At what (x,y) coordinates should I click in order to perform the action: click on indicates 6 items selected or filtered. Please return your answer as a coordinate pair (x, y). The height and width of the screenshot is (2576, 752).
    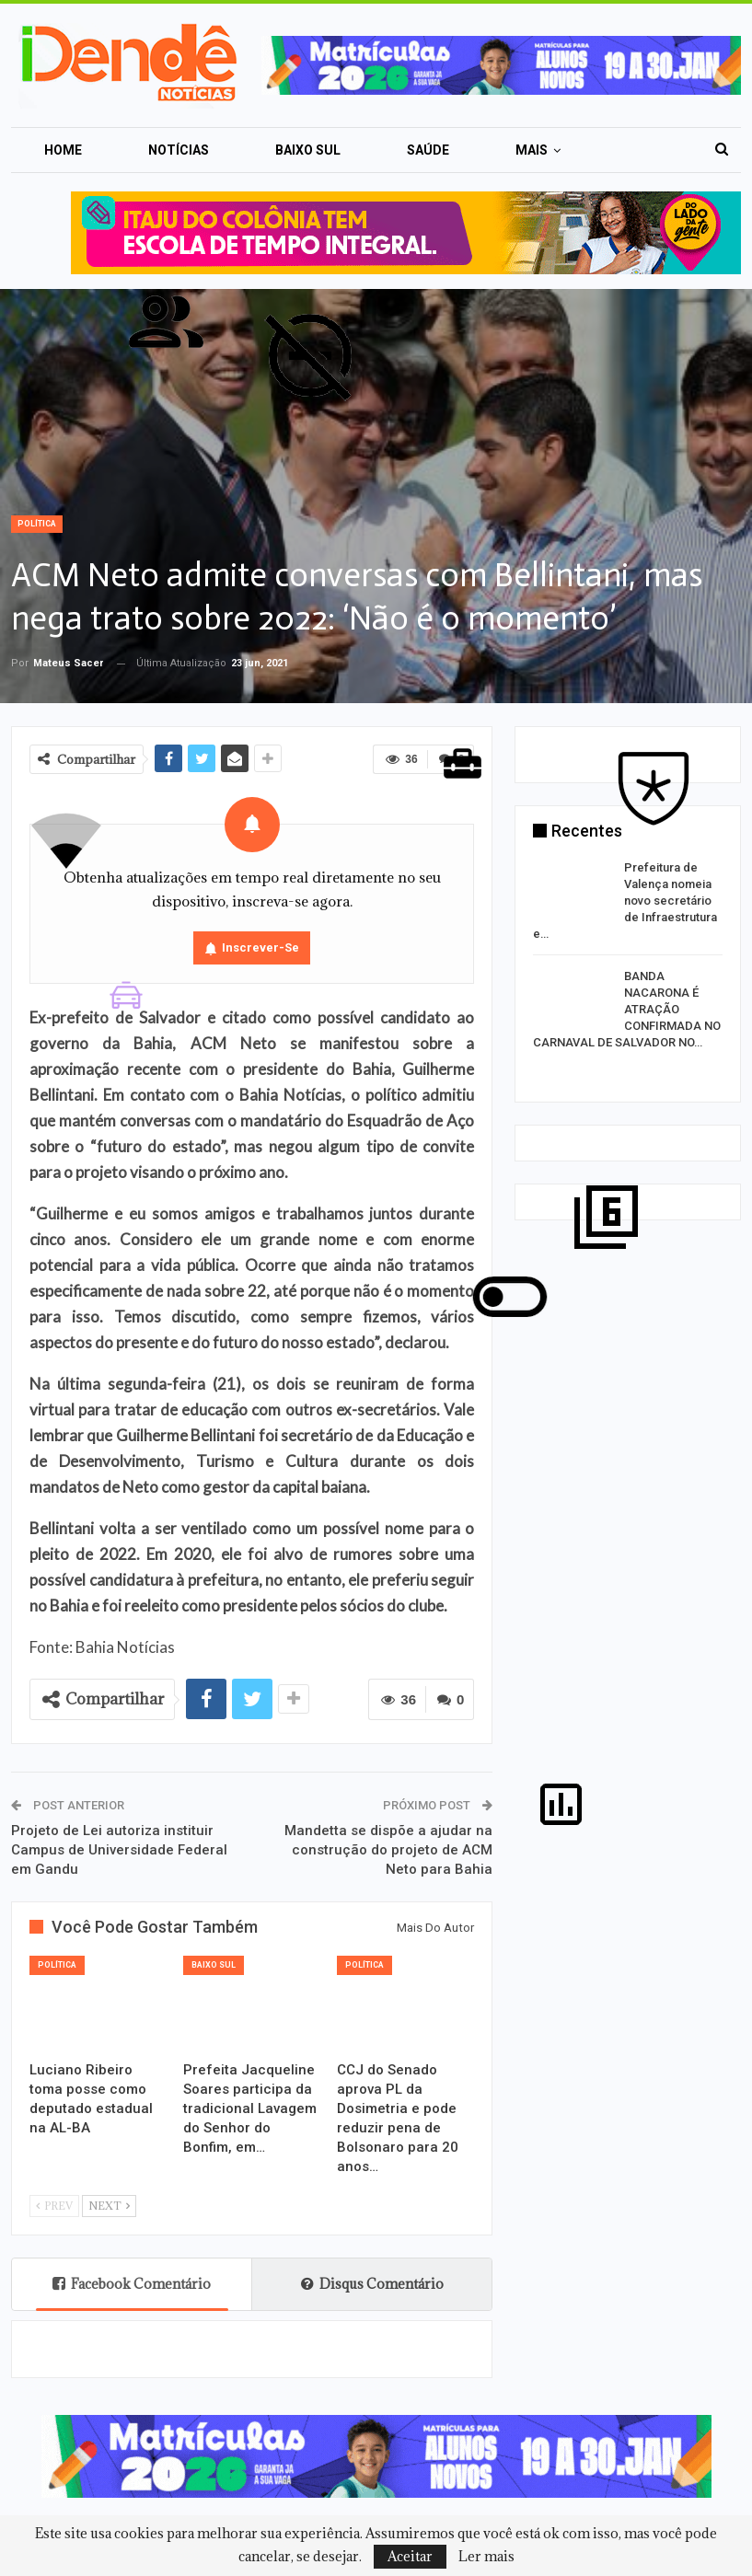
    Looking at the image, I should click on (606, 1217).